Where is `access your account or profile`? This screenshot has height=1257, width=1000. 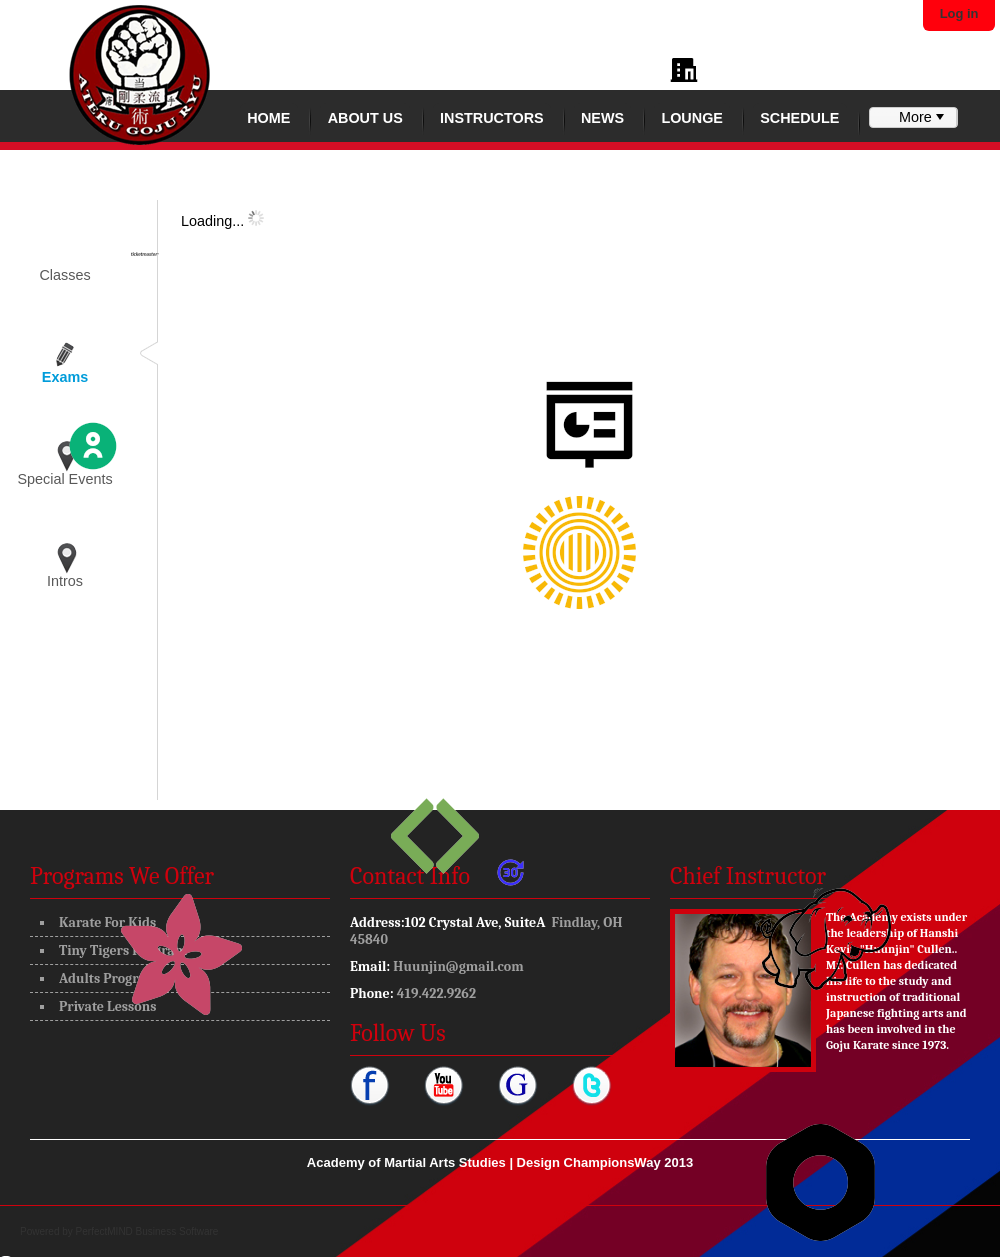
access your account or profile is located at coordinates (93, 446).